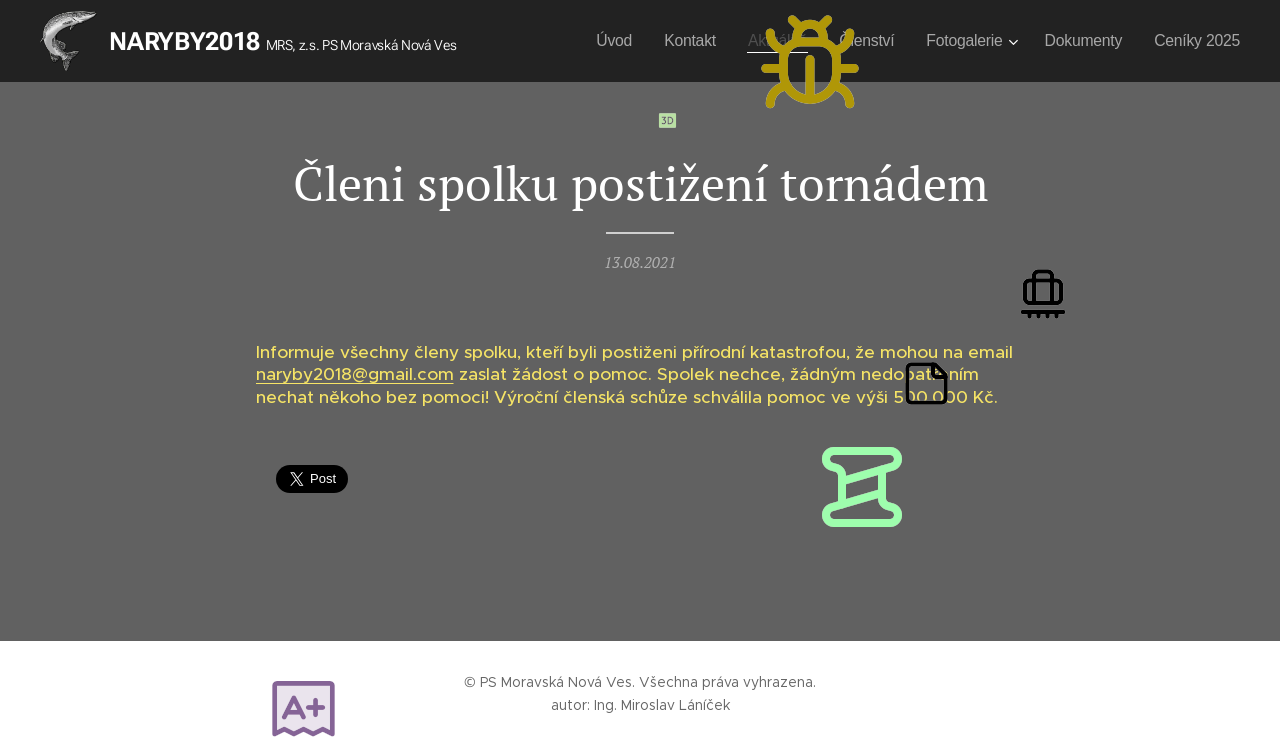 The width and height of the screenshot is (1280, 747). Describe the element at coordinates (303, 707) in the screenshot. I see `view exam results or grades` at that location.